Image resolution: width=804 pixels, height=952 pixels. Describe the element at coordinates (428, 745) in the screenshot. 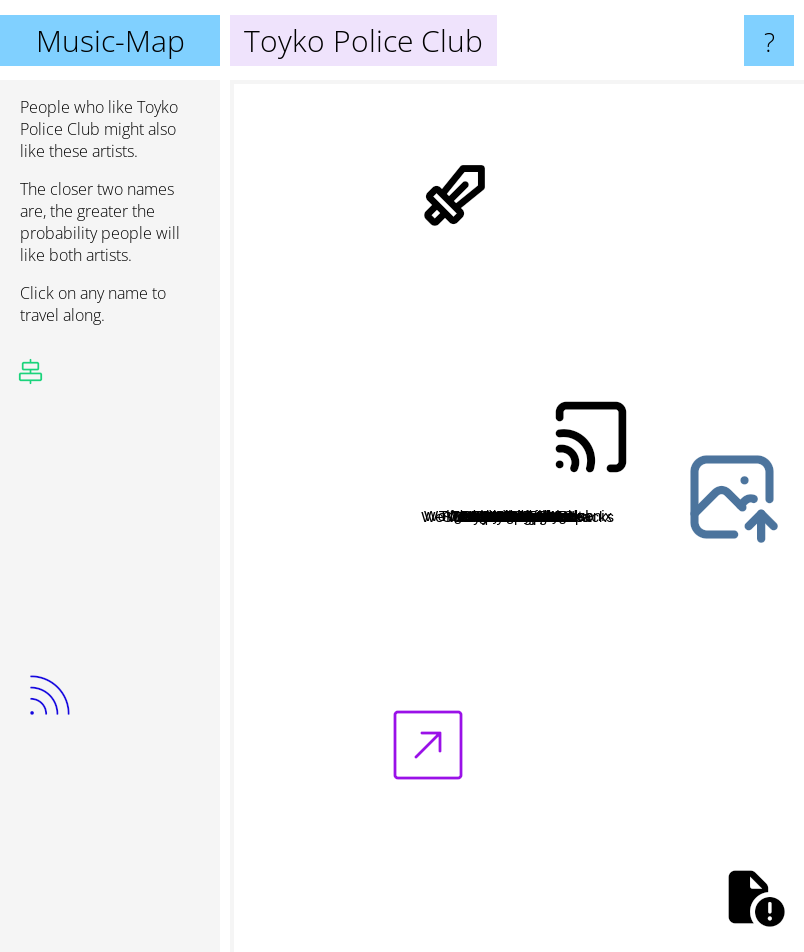

I see `open link in new window` at that location.